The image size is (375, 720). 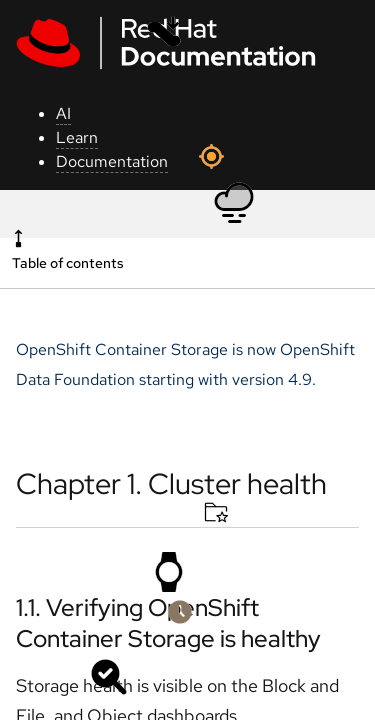 I want to click on indicates foggy weather conditions, so click(x=234, y=202).